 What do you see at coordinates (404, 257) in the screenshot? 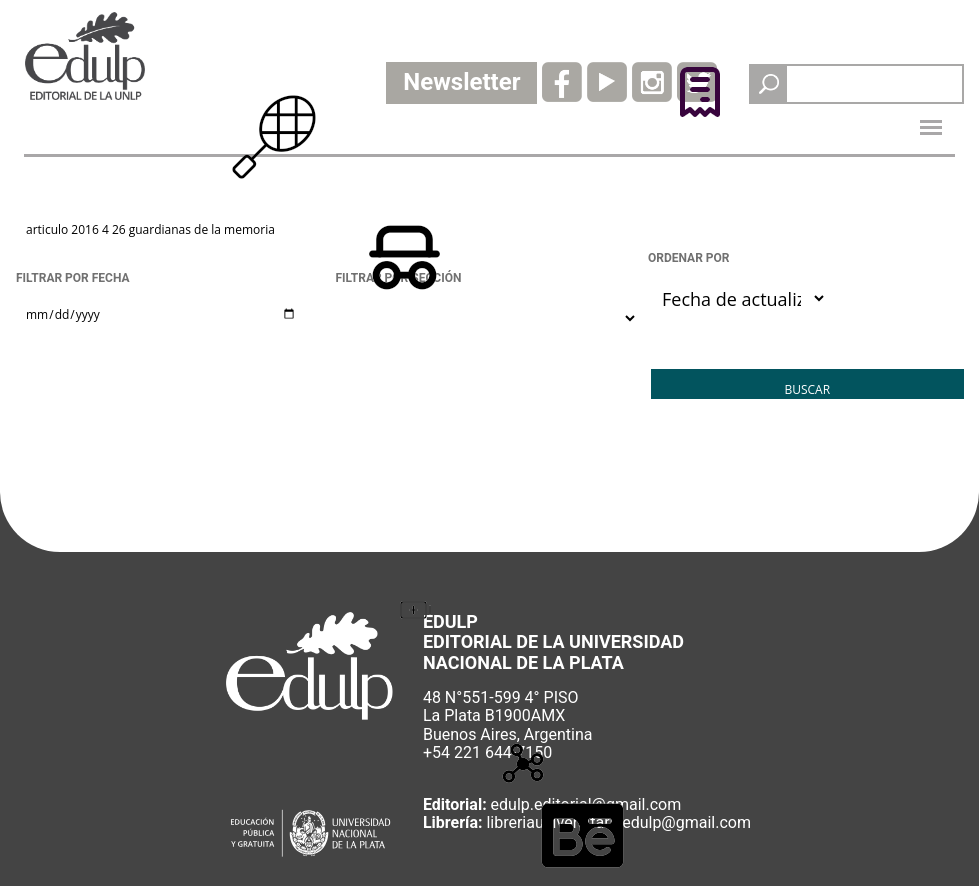
I see `enable incognito or private browsing mode` at bounding box center [404, 257].